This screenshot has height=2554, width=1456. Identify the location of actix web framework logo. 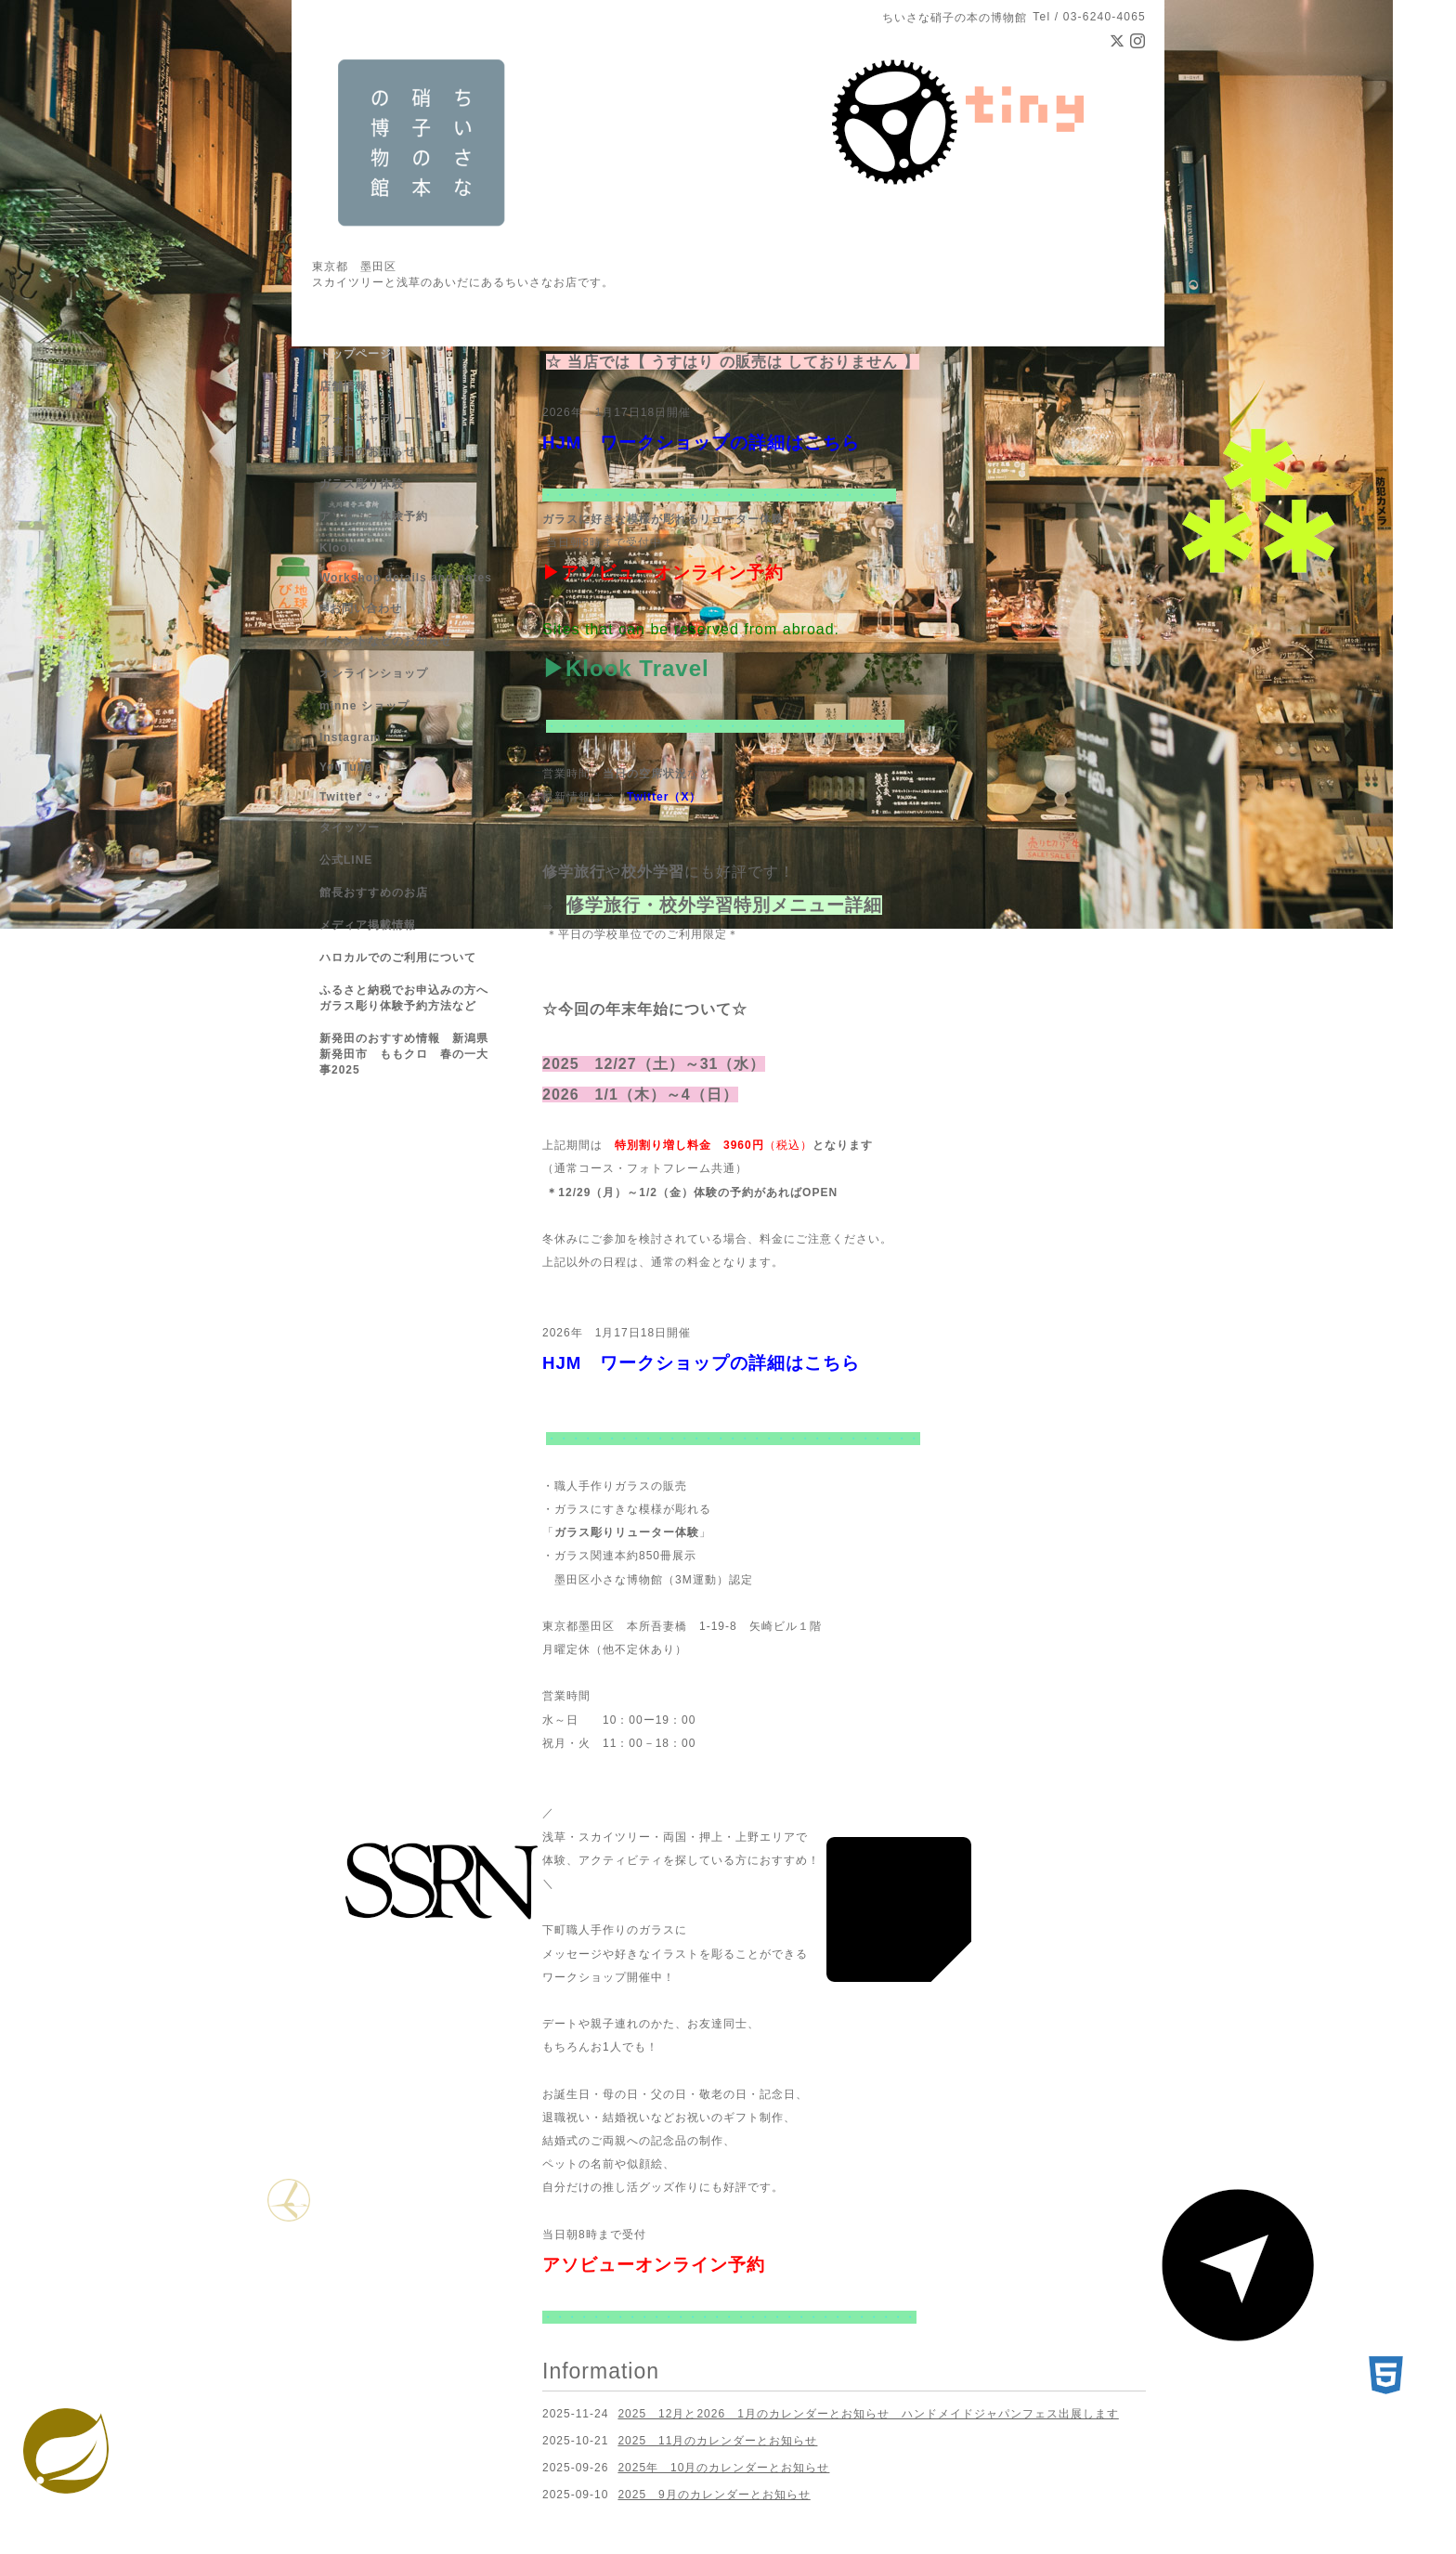
(894, 122).